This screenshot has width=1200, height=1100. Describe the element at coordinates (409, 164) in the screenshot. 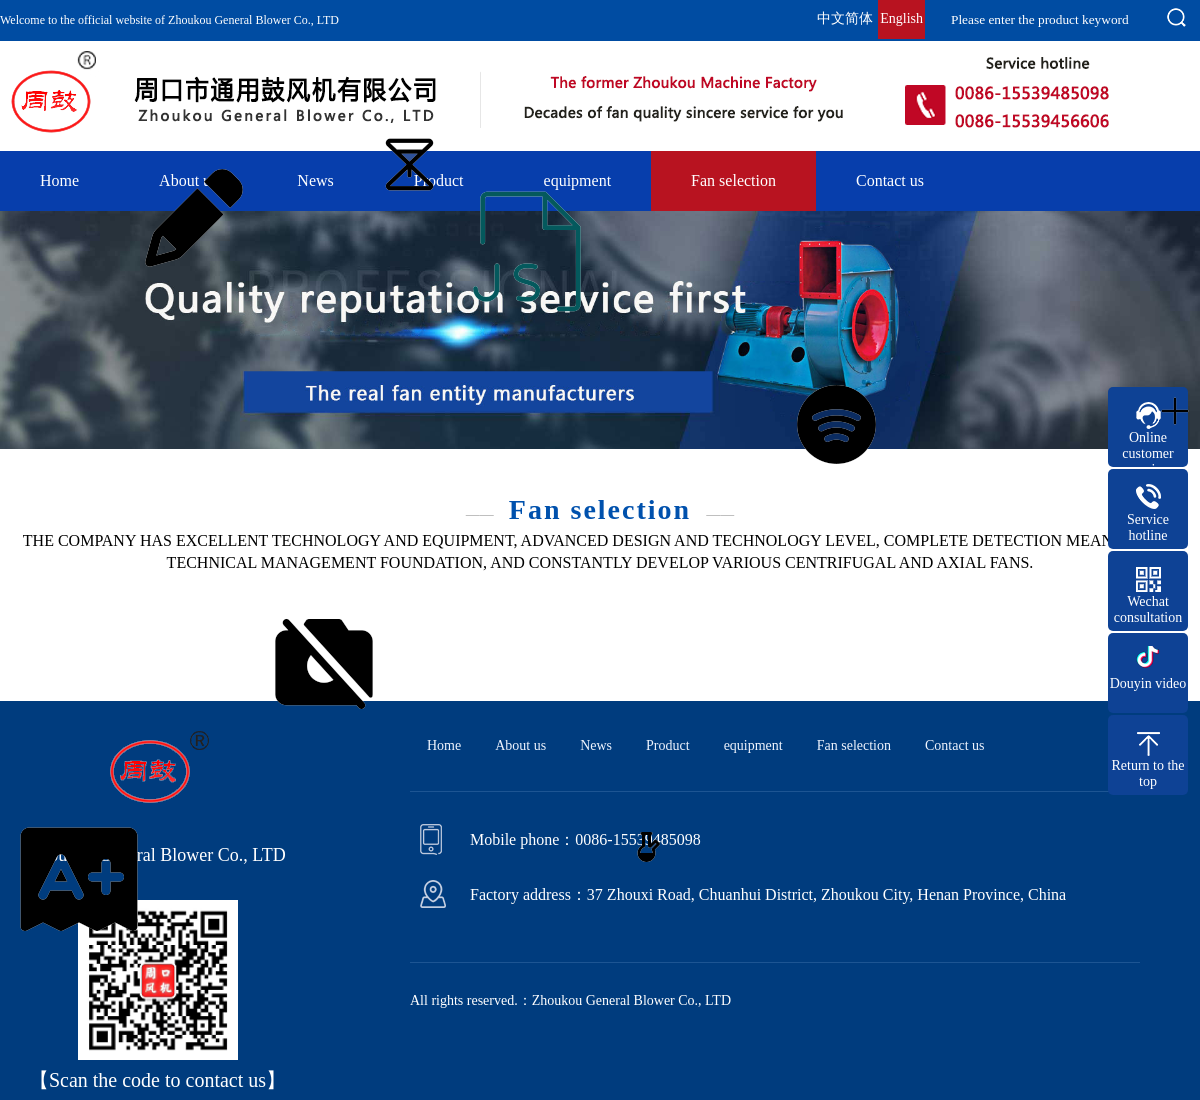

I see `indicates loading or processing in progress` at that location.